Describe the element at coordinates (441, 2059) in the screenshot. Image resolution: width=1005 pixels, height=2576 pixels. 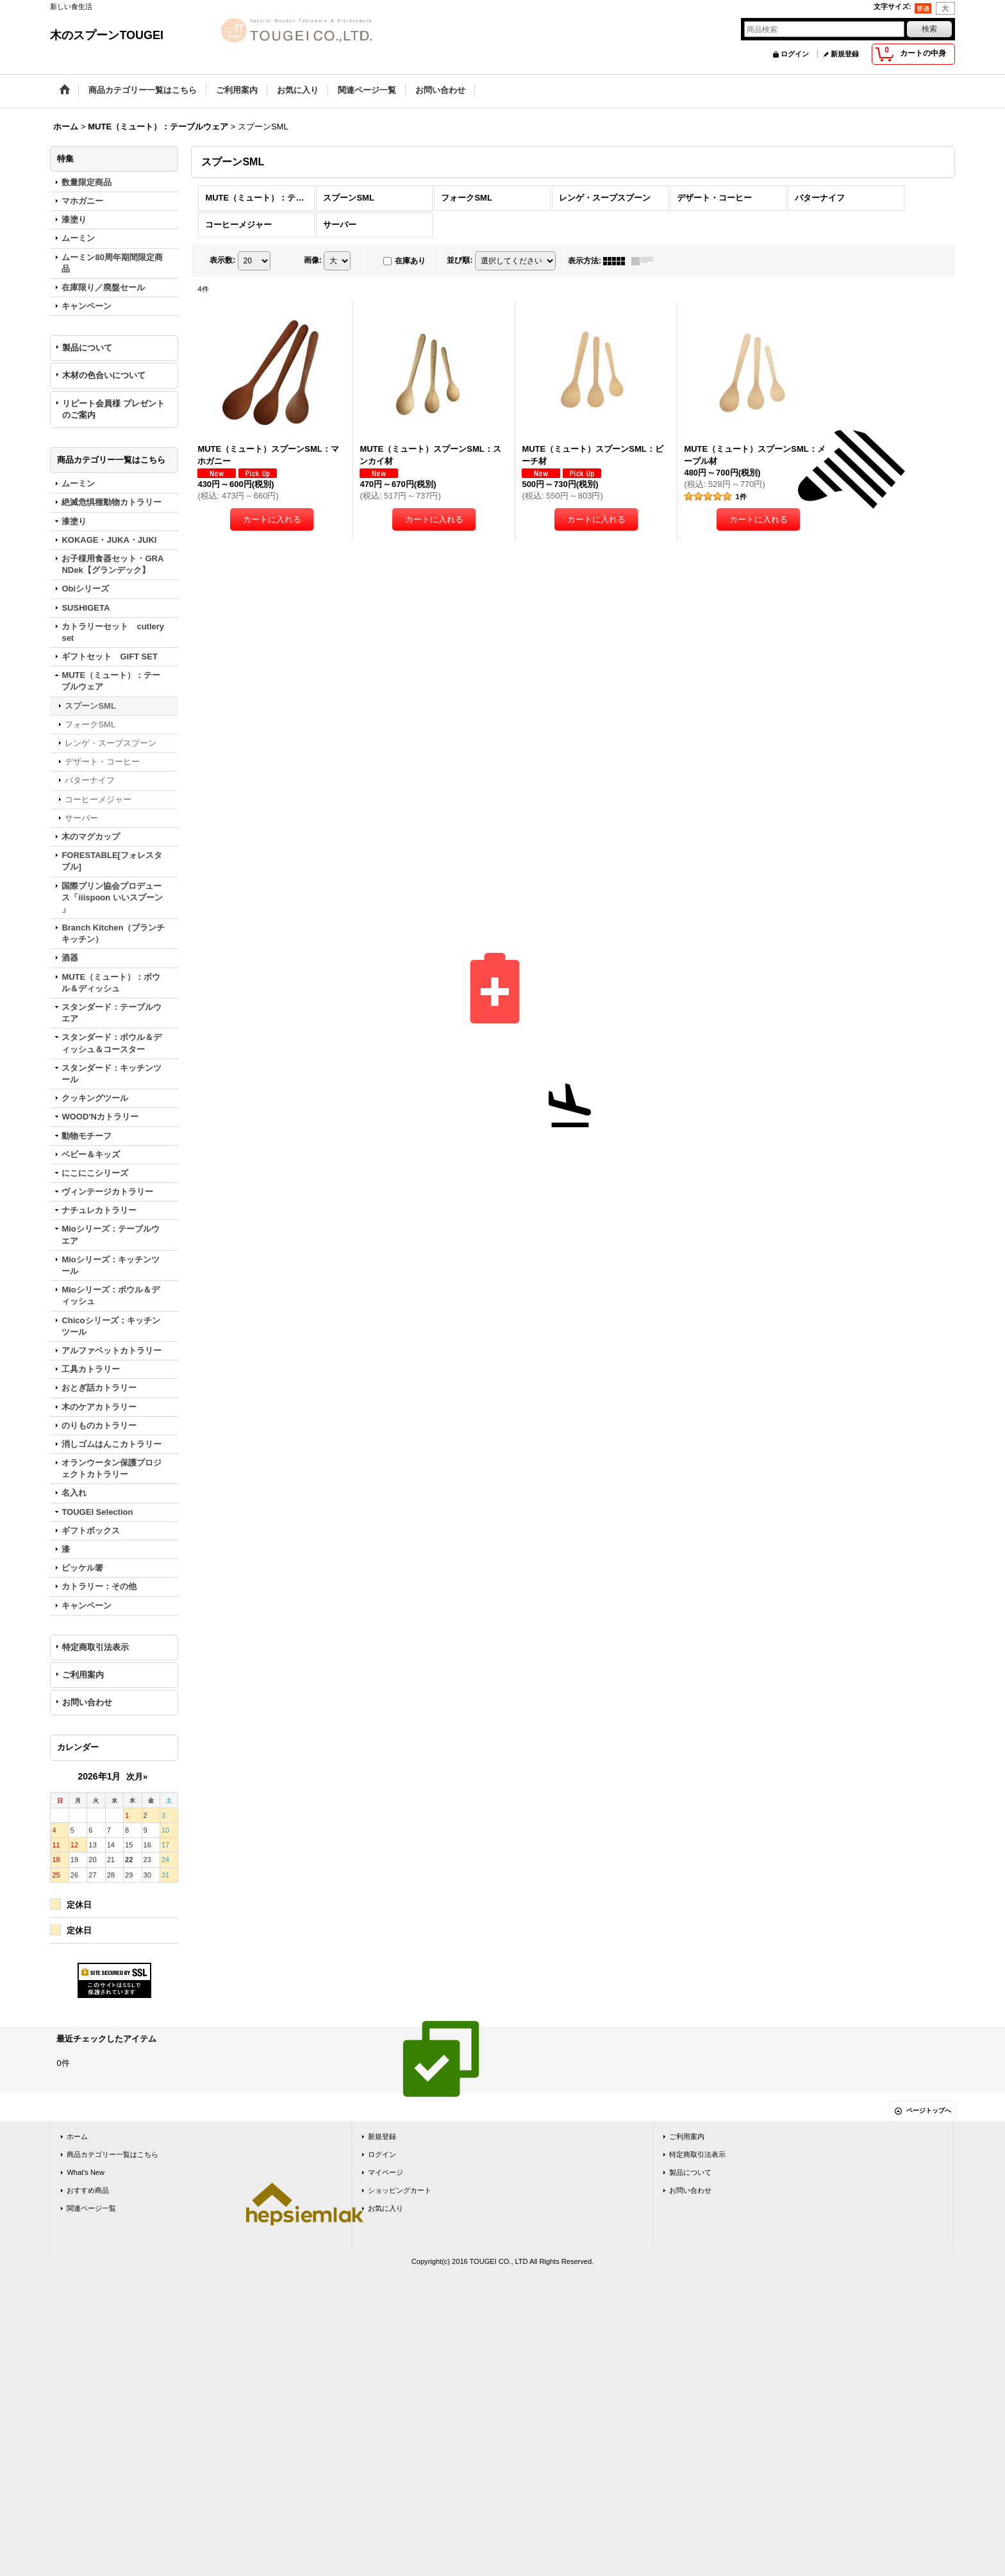
I see `select multiple items at once` at that location.